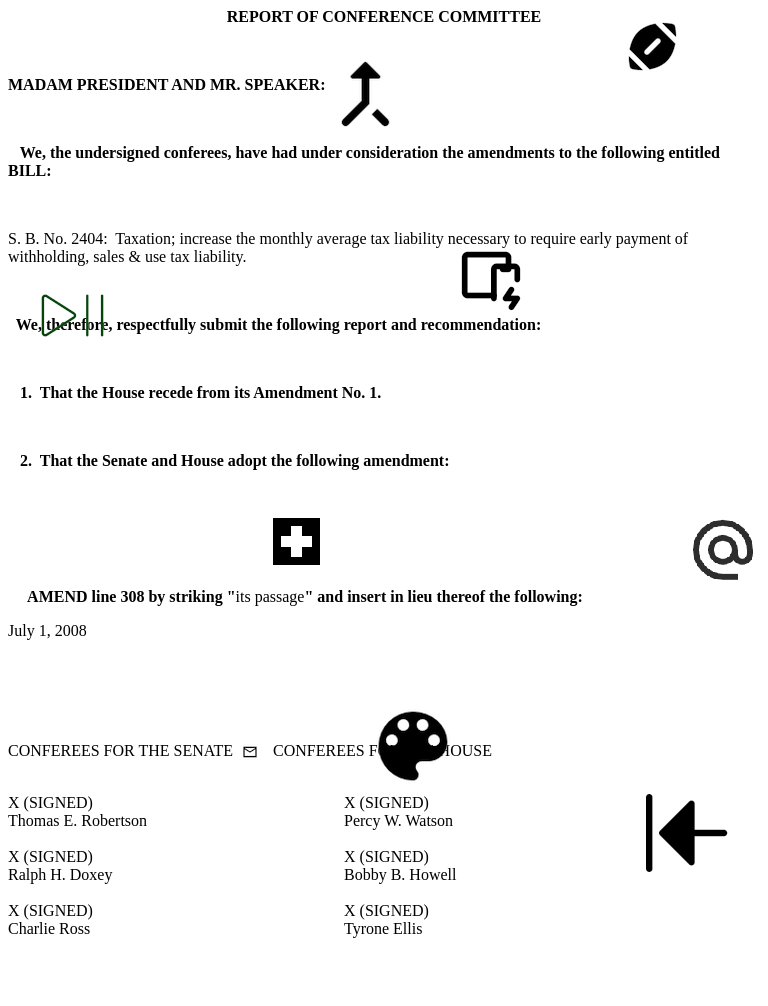 This screenshot has width=768, height=1006. I want to click on navigate to the beginning or first item, so click(685, 833).